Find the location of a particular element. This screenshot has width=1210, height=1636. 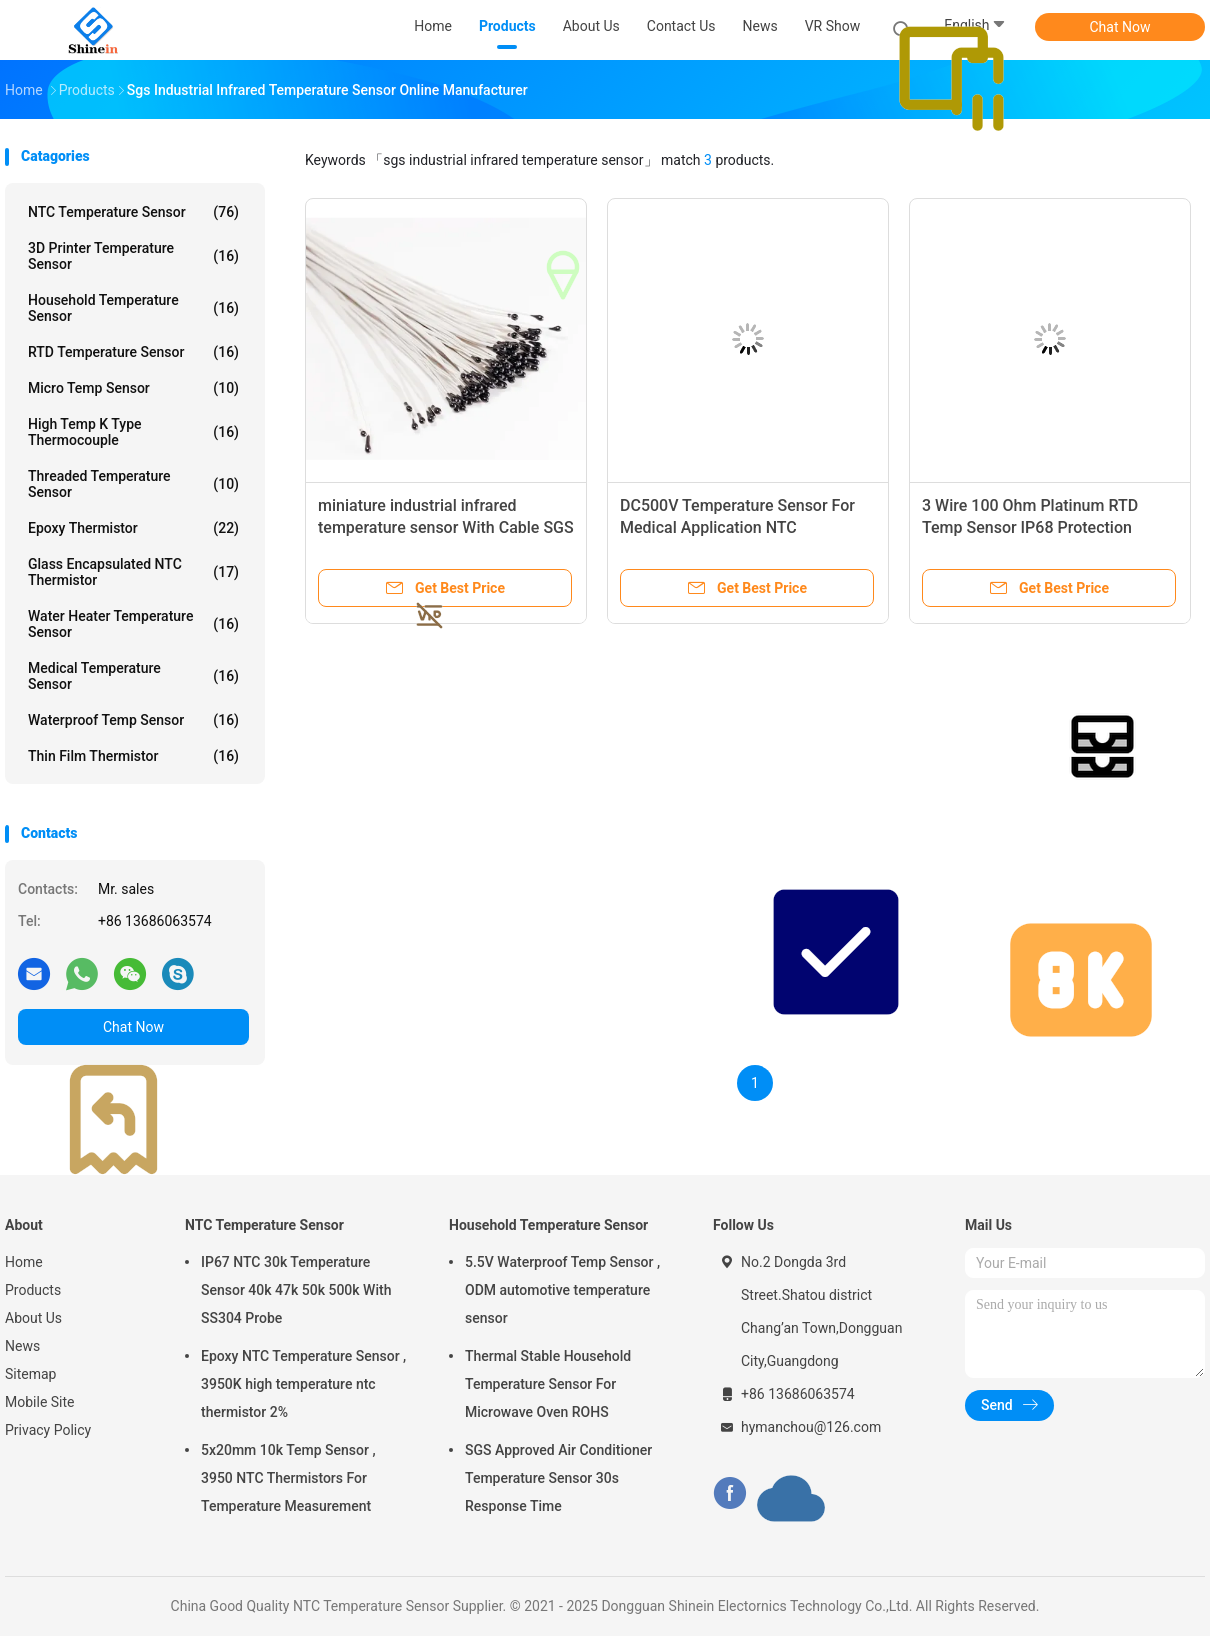

access cloud storage is located at coordinates (791, 1500).